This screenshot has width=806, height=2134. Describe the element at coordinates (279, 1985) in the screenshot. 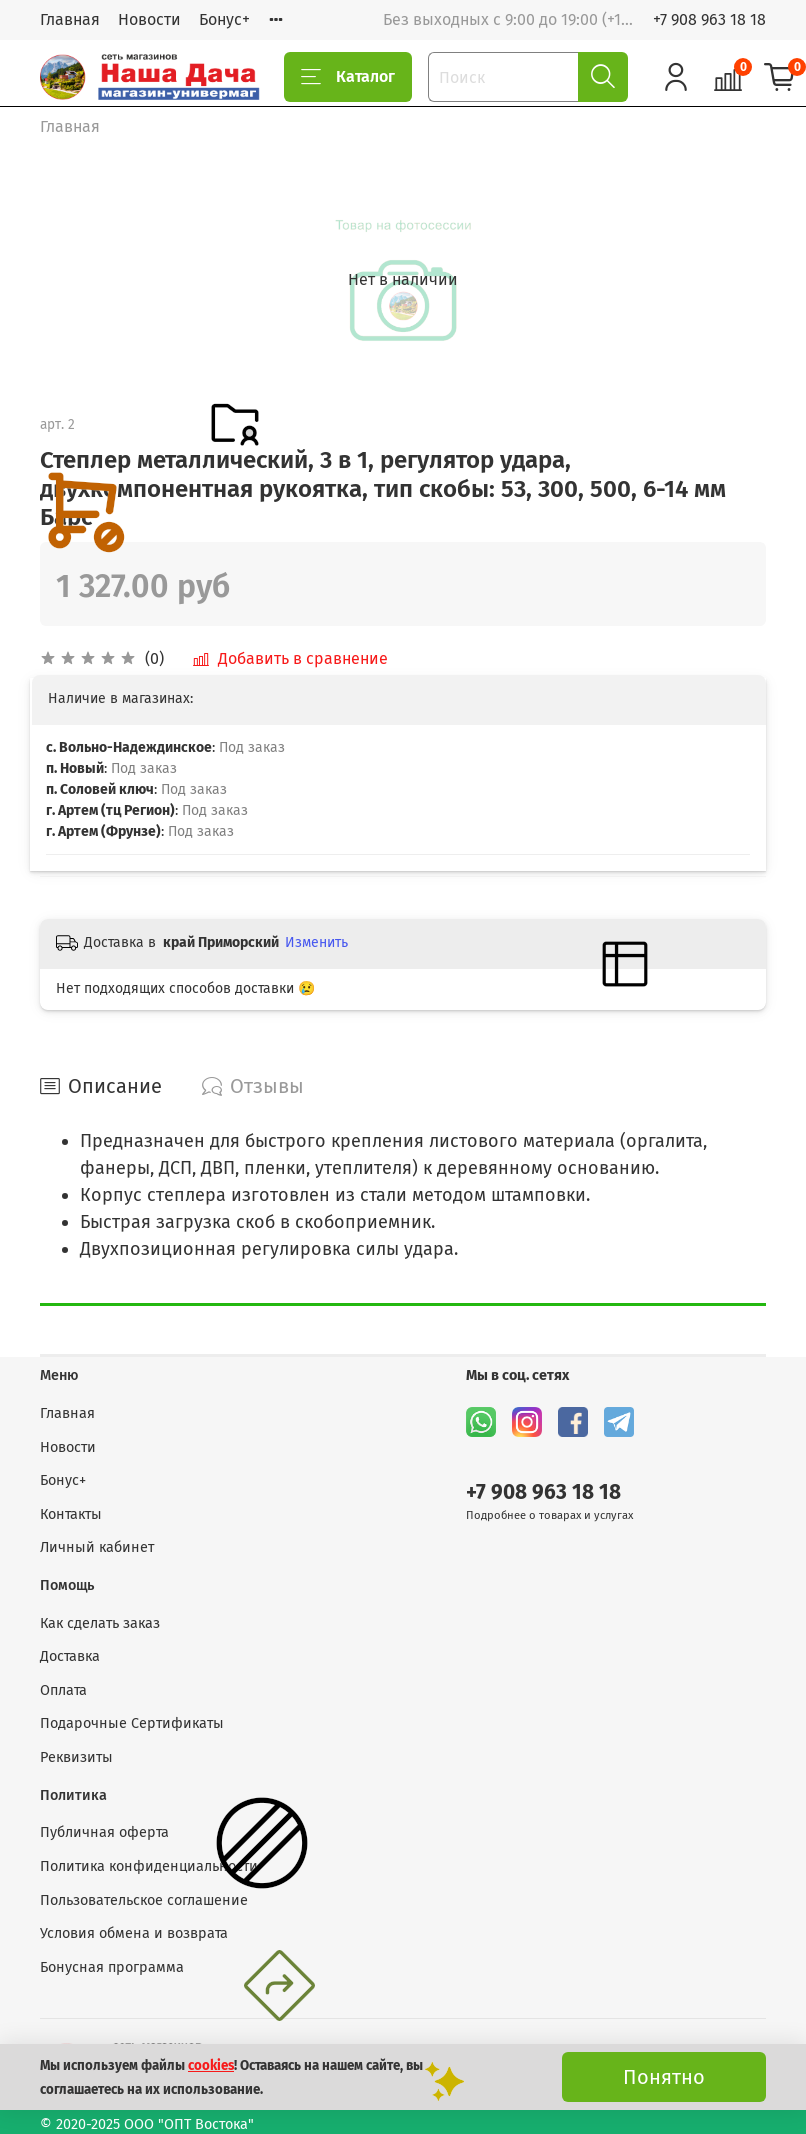

I see `indicates an upcoming turn or direction change` at that location.